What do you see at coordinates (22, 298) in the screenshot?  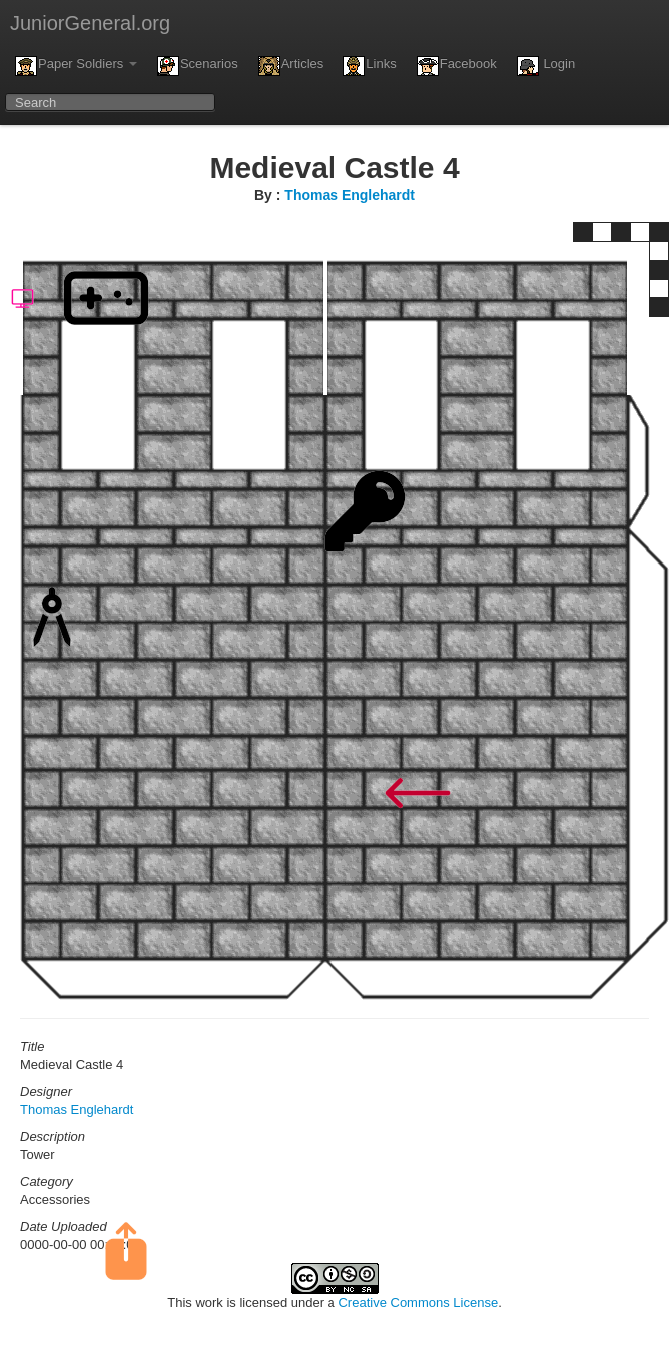 I see `access tv or video streaming options` at bounding box center [22, 298].